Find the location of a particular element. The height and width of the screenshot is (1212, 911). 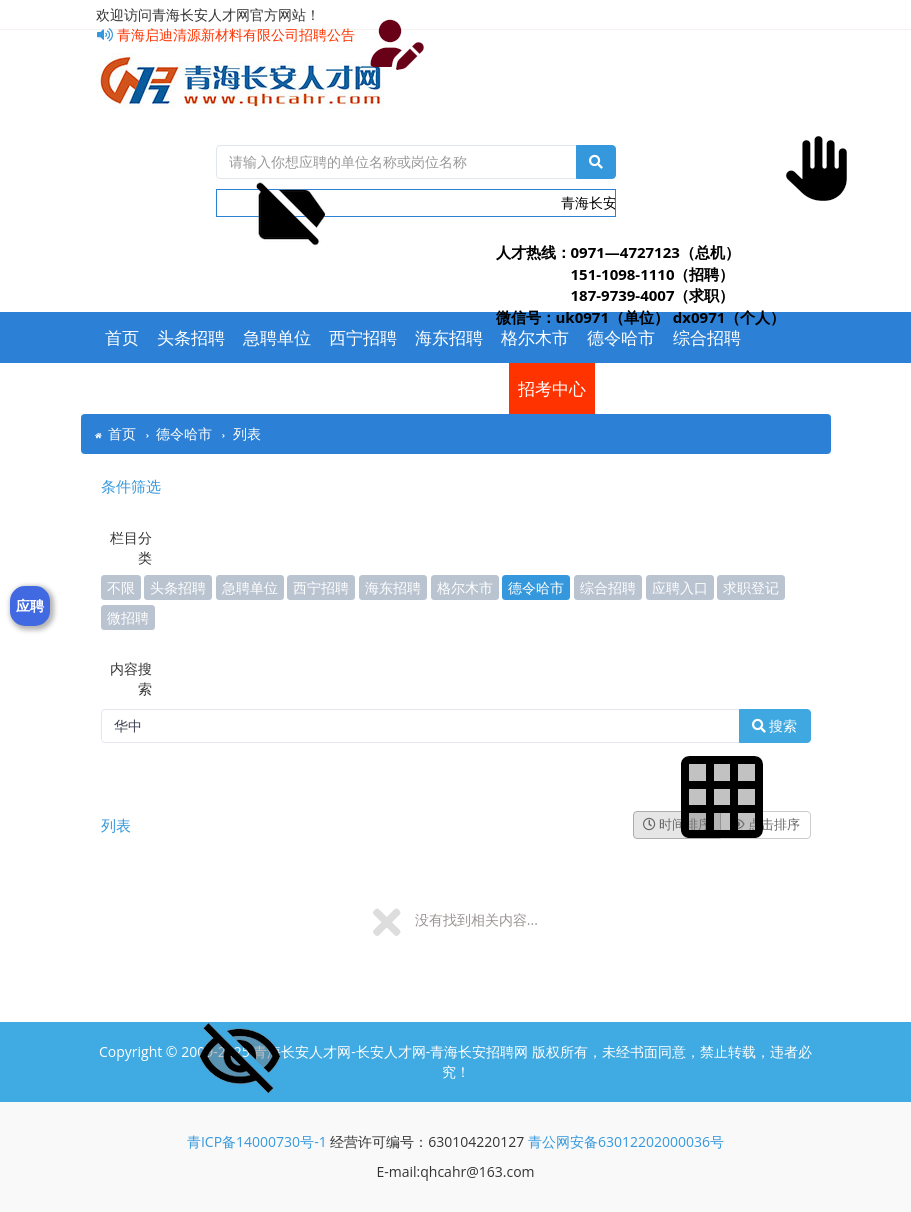

stop or pause an action is located at coordinates (818, 168).